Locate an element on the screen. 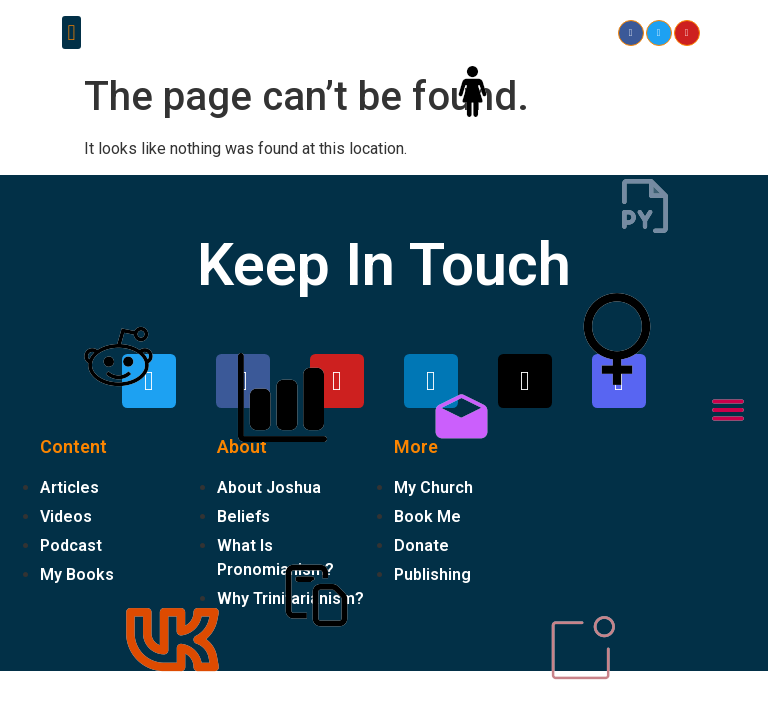  select female gender option is located at coordinates (617, 339).